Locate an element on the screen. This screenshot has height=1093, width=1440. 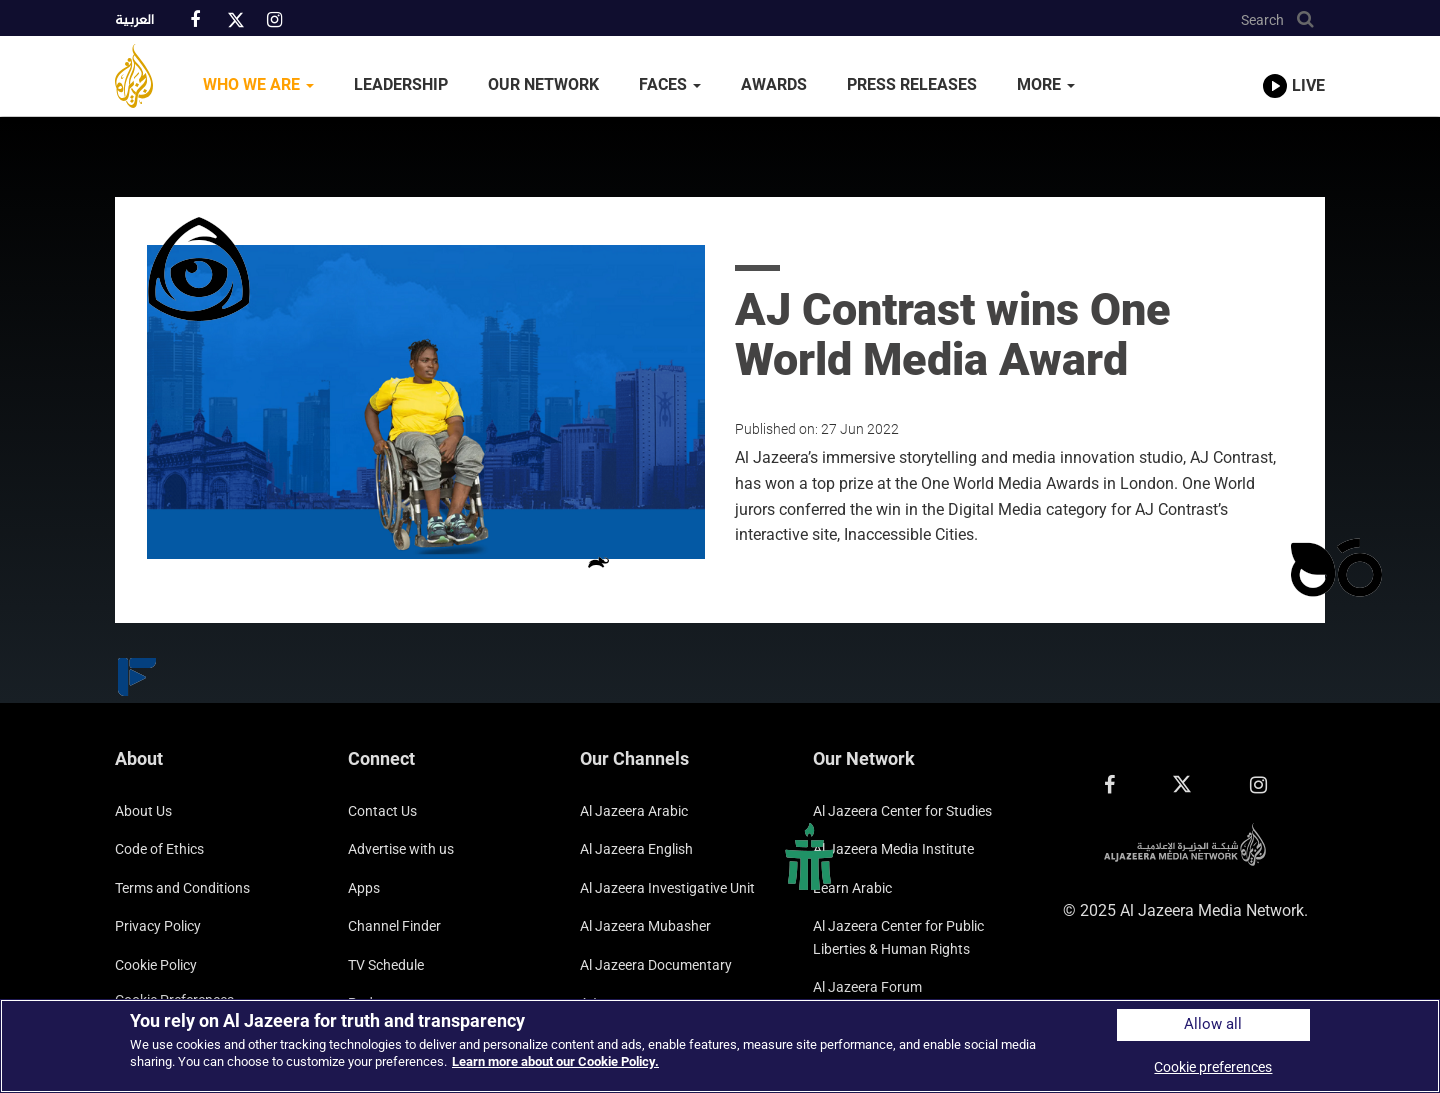
open FreeTube app is located at coordinates (137, 677).